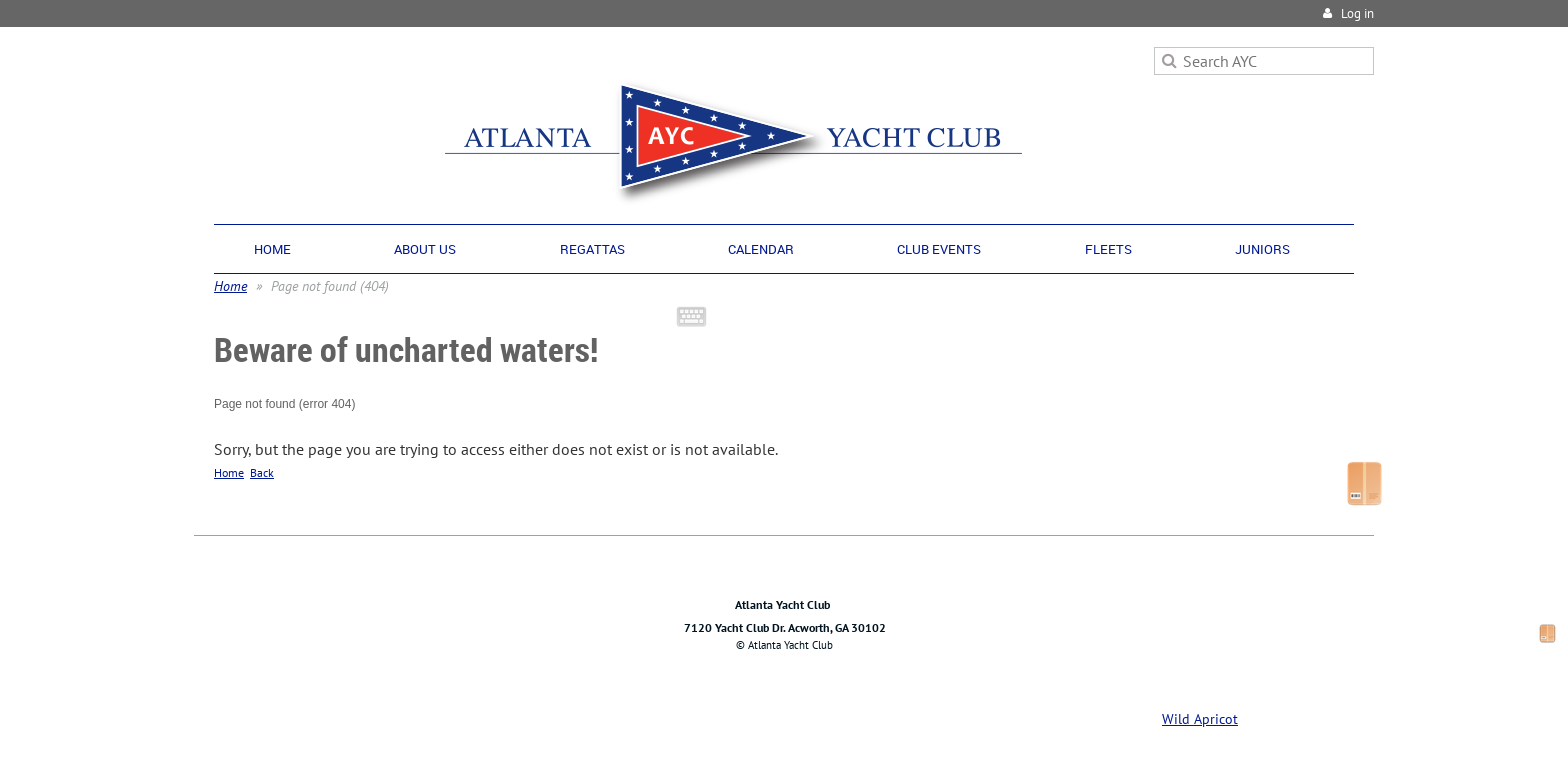 This screenshot has height=758, width=1568. What do you see at coordinates (1547, 633) in the screenshot?
I see `open package manager application` at bounding box center [1547, 633].